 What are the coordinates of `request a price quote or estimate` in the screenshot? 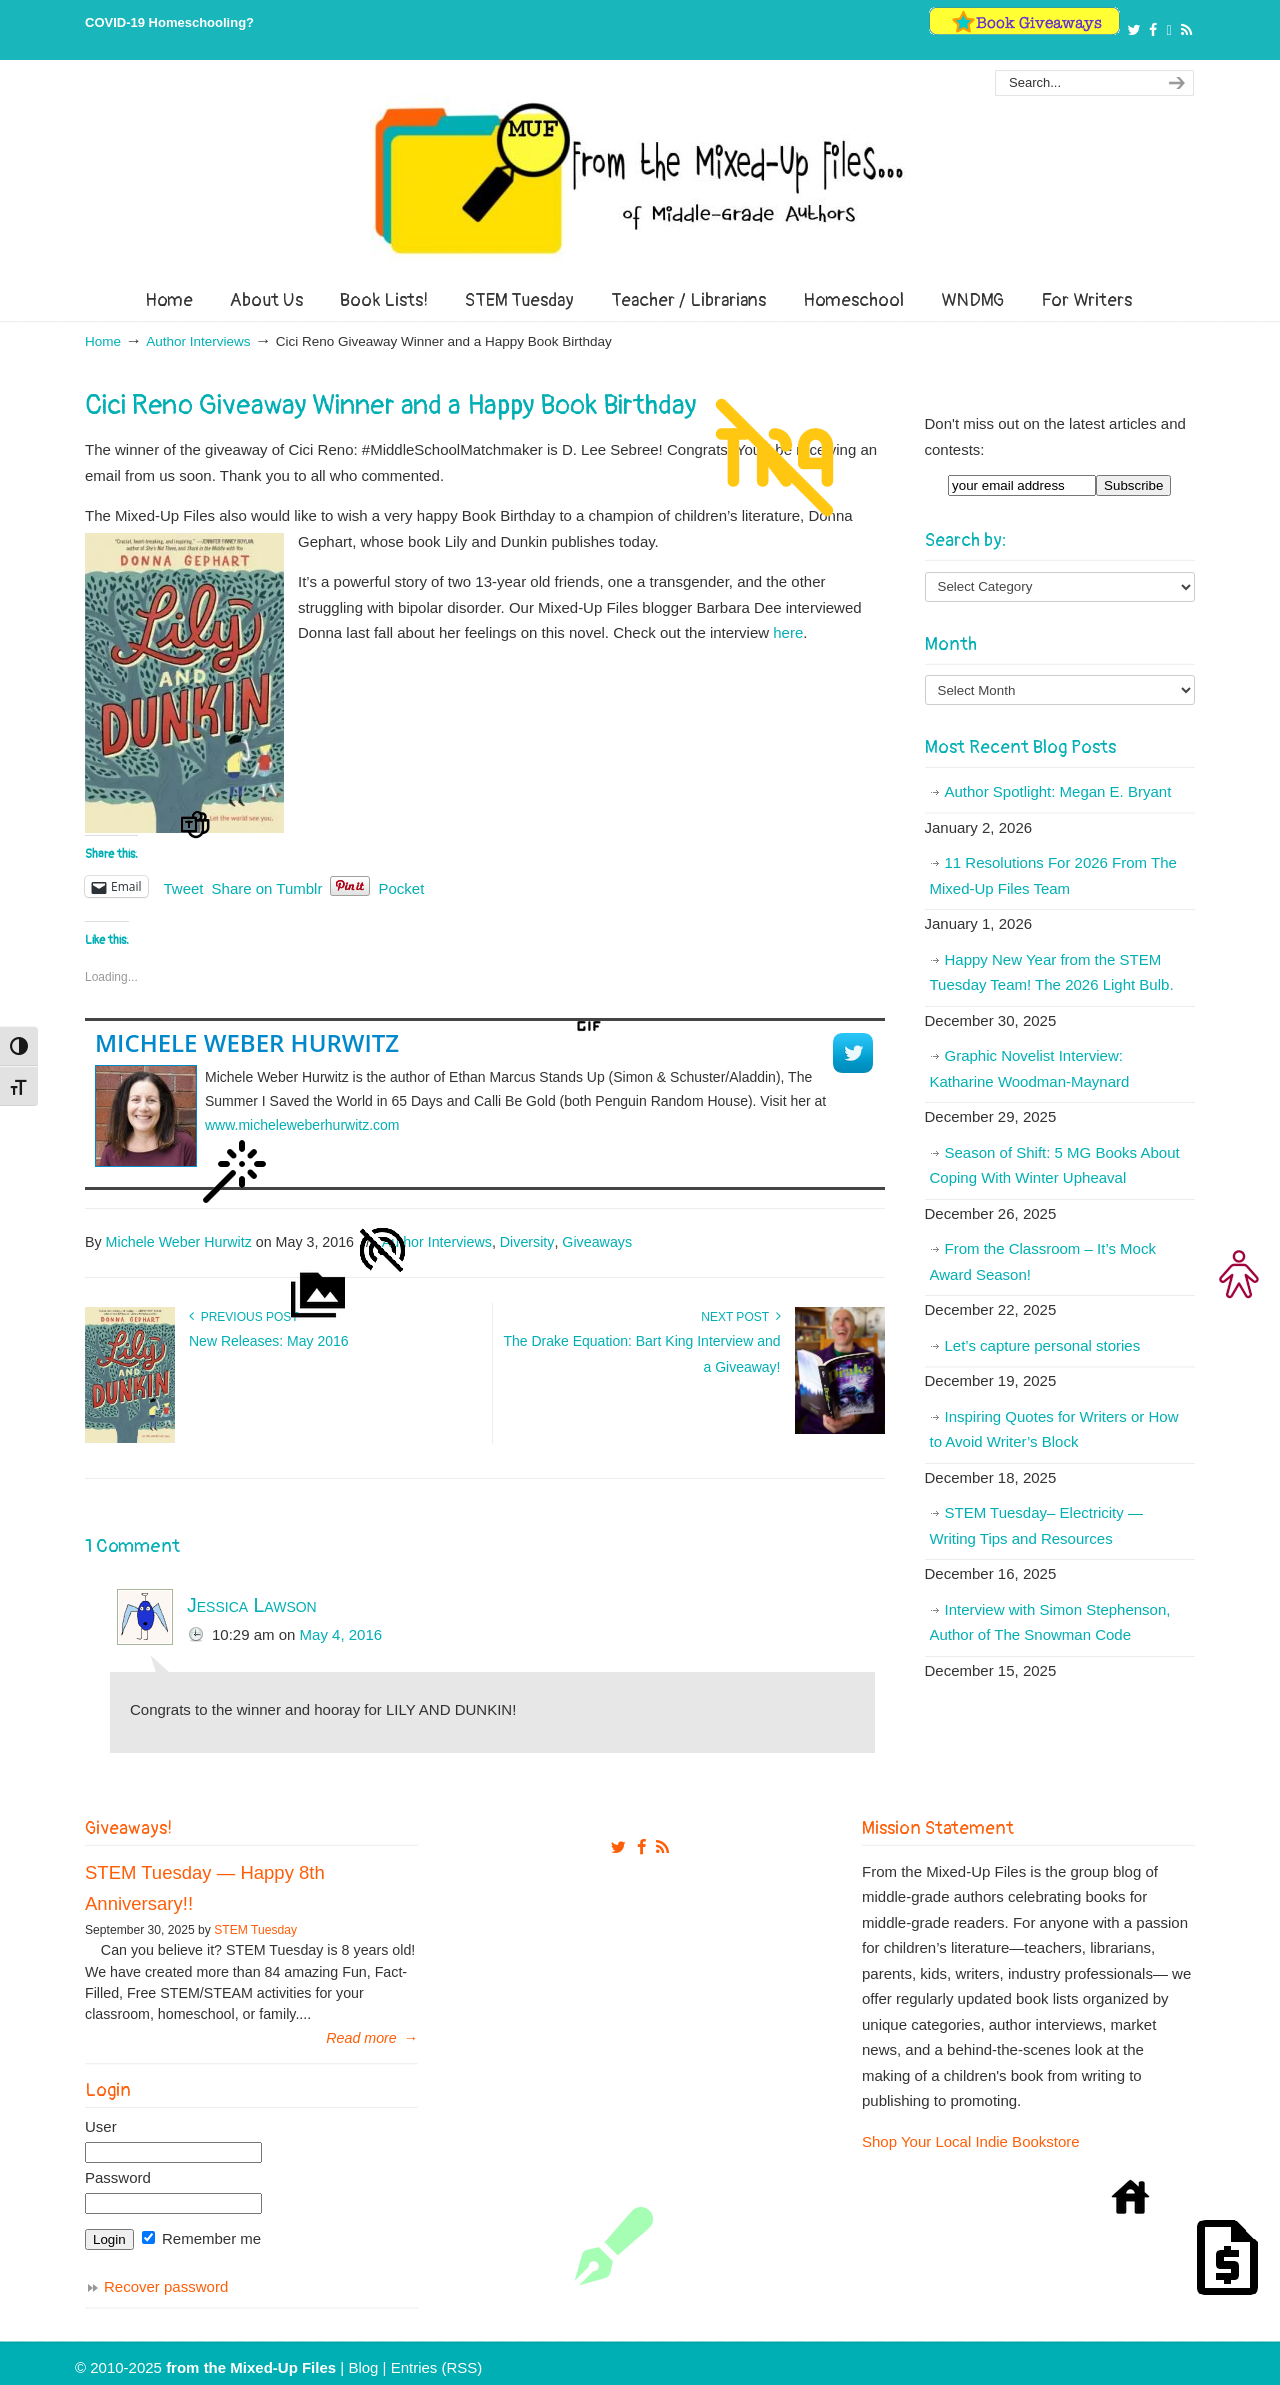 It's located at (1227, 2257).